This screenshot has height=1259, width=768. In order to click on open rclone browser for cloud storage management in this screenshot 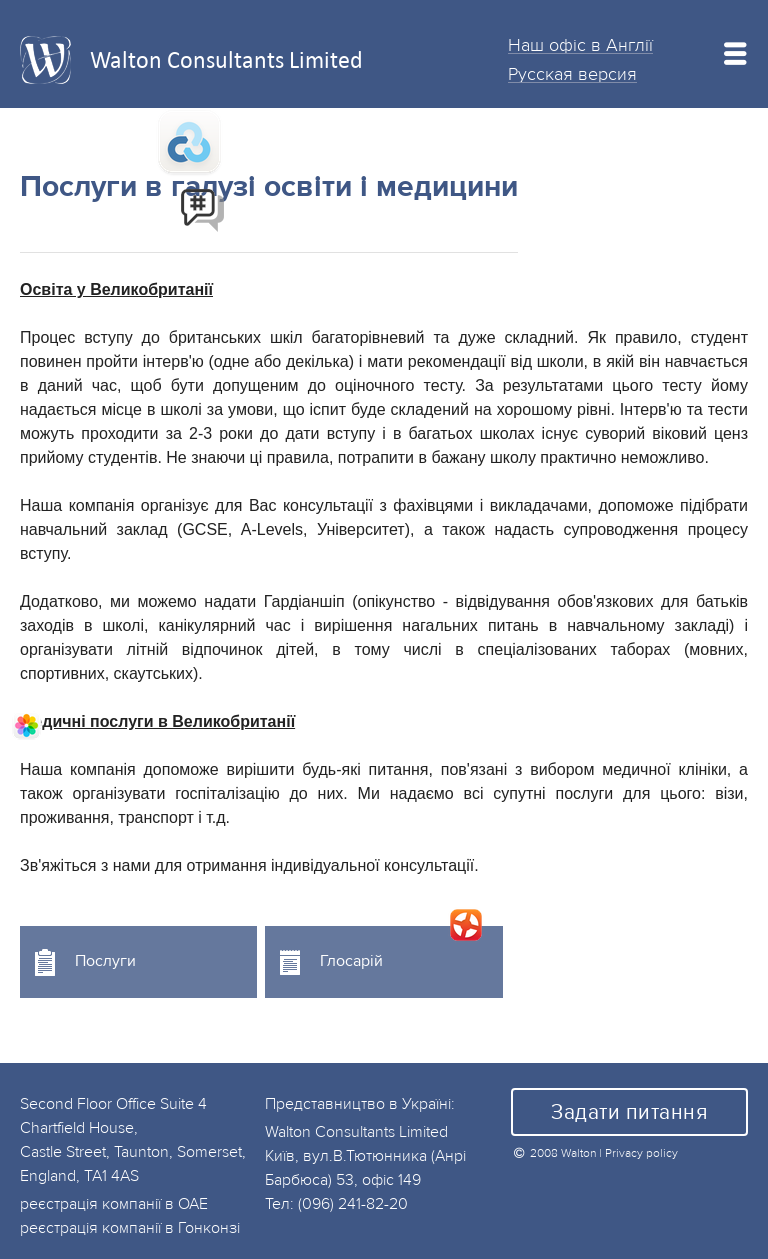, I will do `click(189, 141)`.